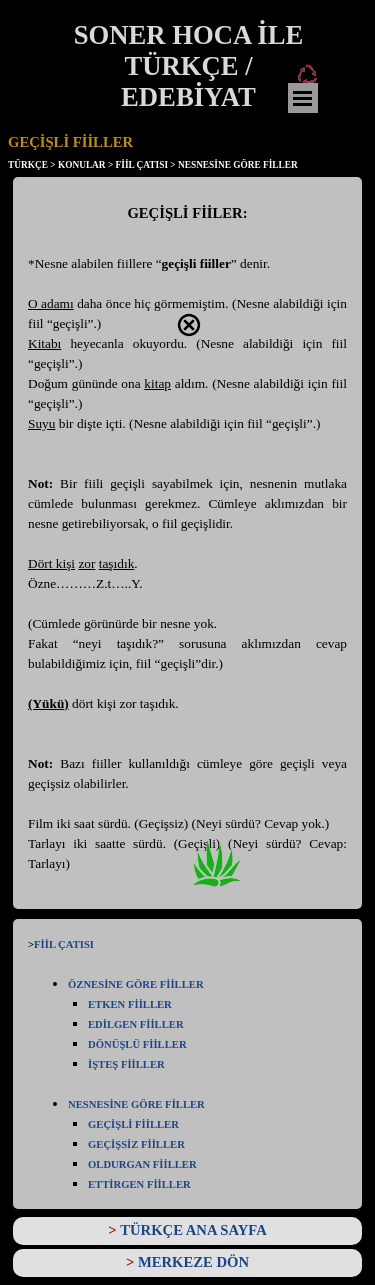 This screenshot has height=1285, width=375. What do you see at coordinates (189, 325) in the screenshot?
I see `cancel or close the current action` at bounding box center [189, 325].